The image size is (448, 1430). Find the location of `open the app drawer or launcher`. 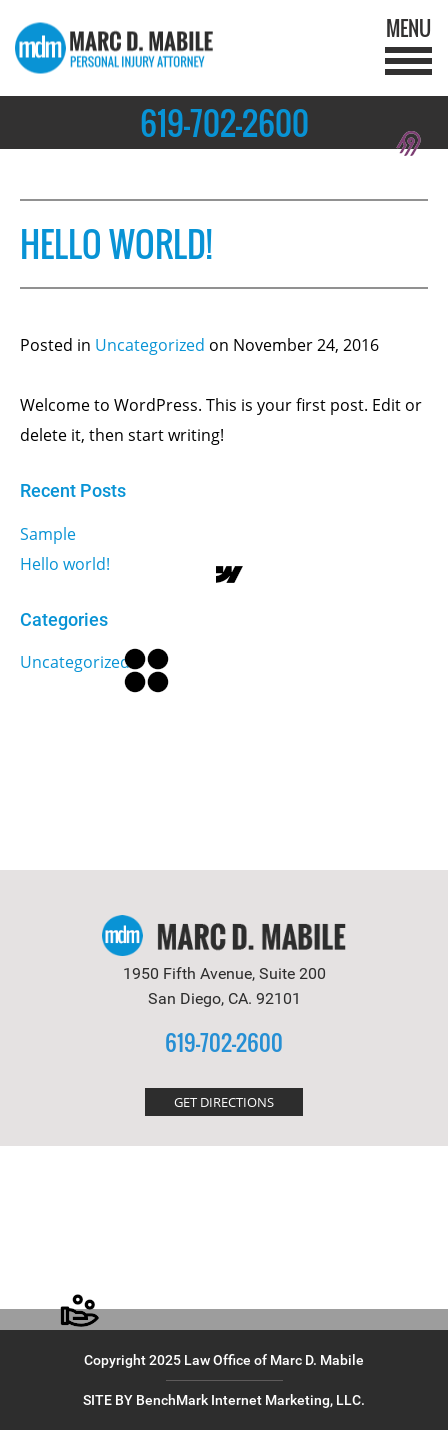

open the app drawer or launcher is located at coordinates (146, 670).